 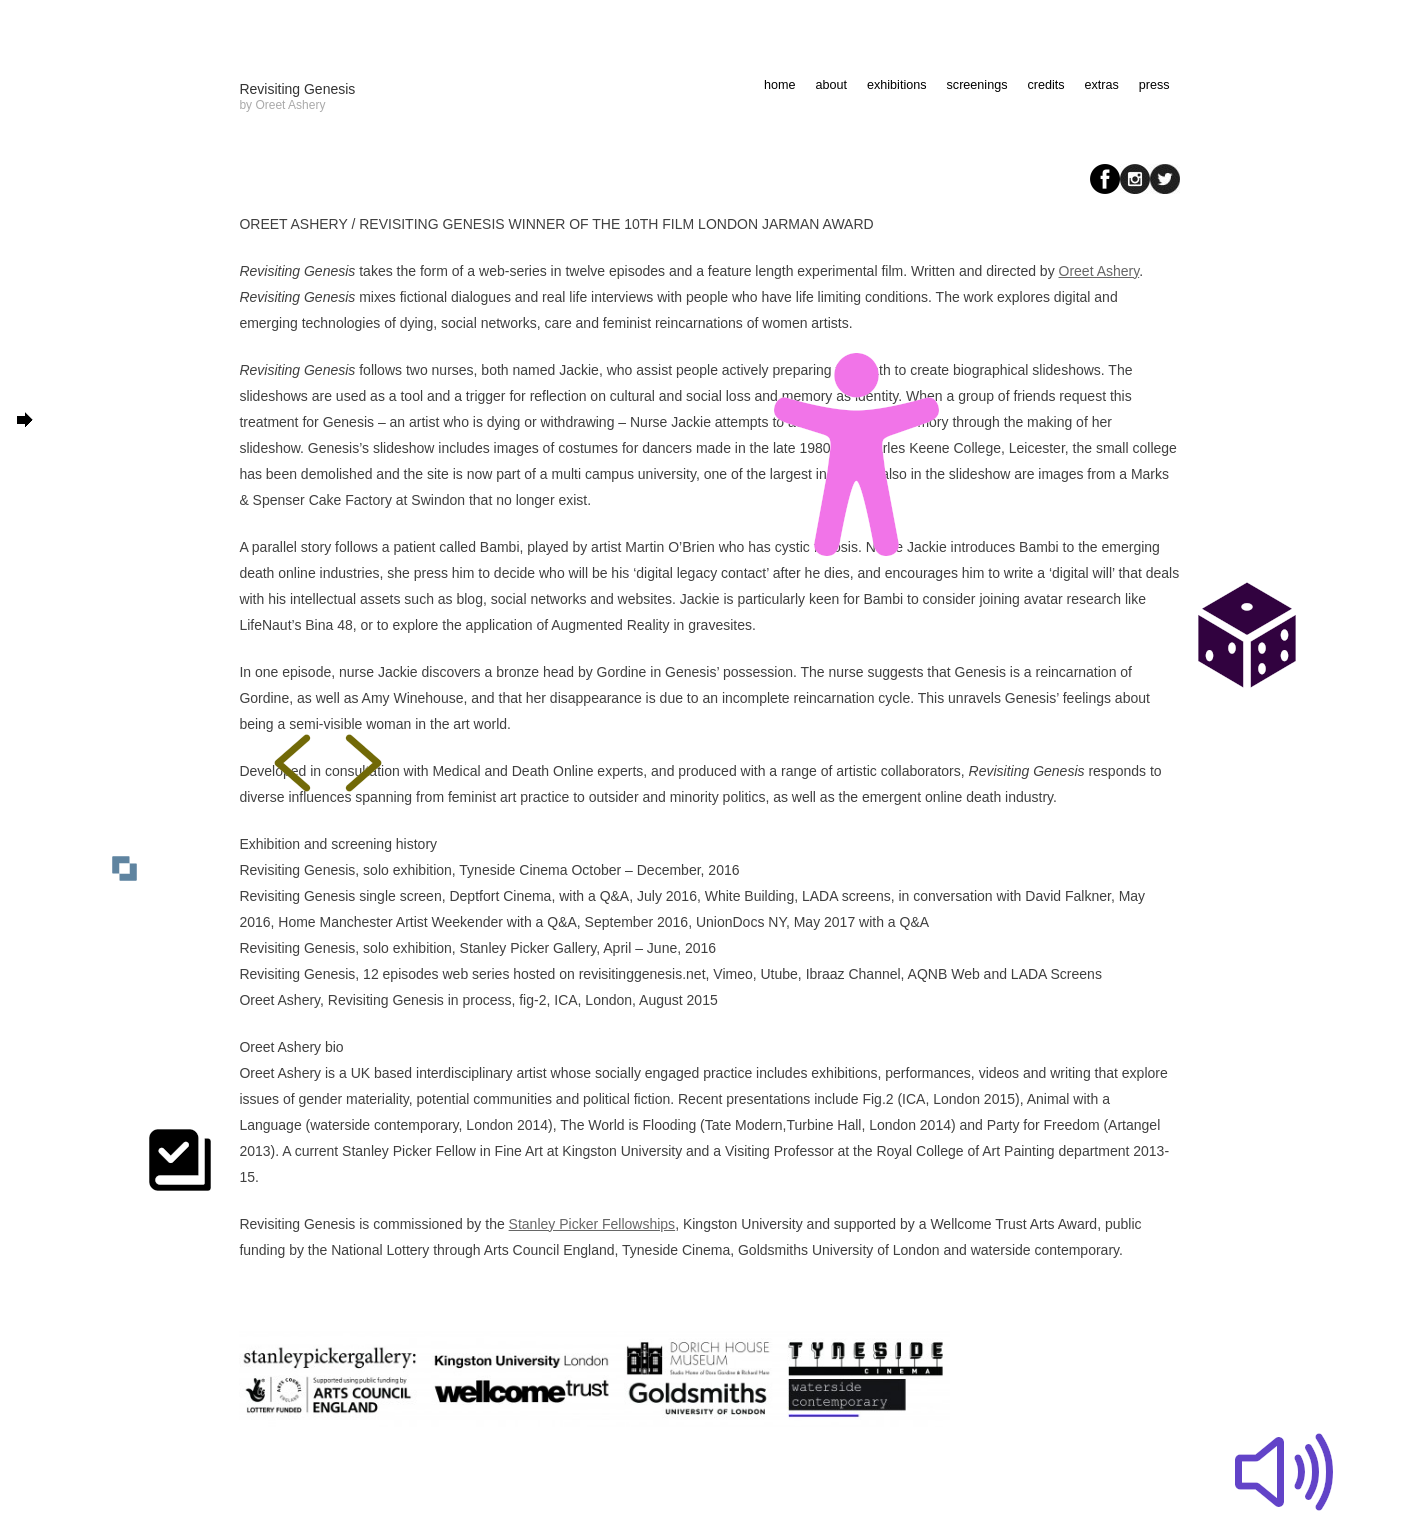 I want to click on view server rules channel, so click(x=180, y=1160).